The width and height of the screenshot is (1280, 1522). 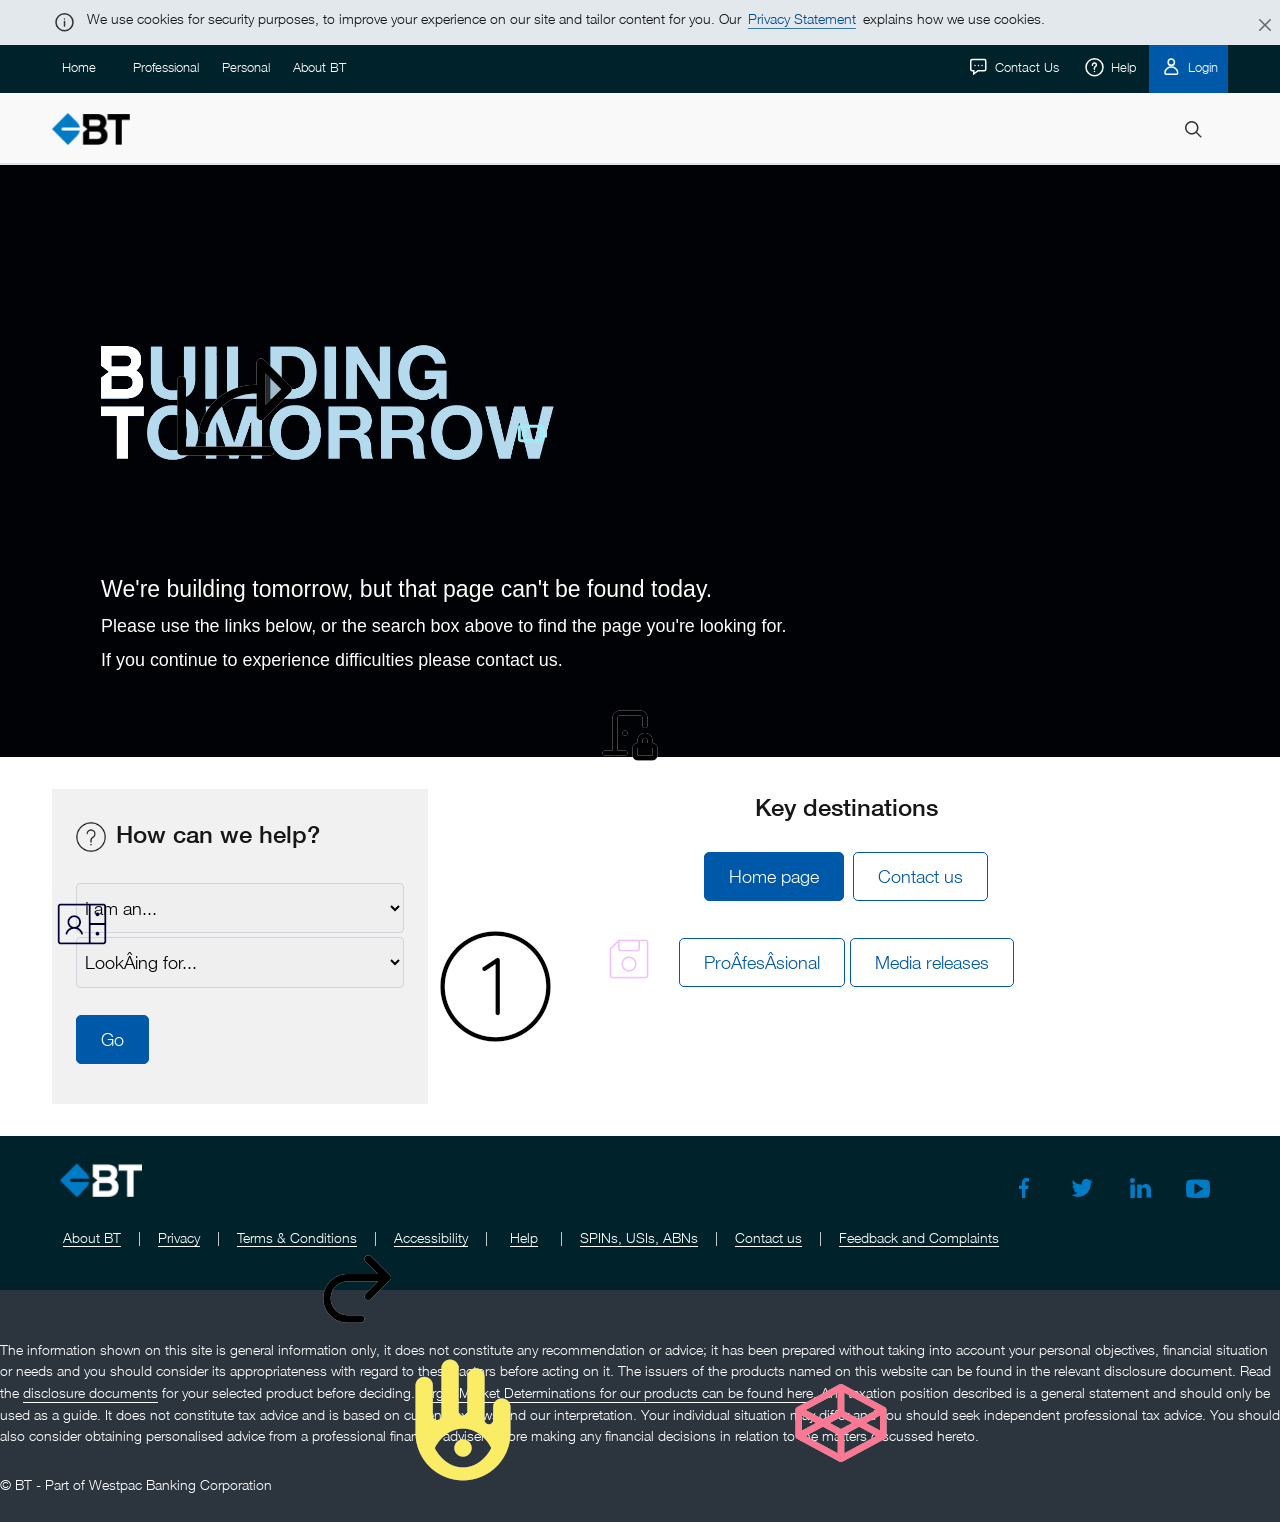 I want to click on start or join a video conference, so click(x=82, y=924).